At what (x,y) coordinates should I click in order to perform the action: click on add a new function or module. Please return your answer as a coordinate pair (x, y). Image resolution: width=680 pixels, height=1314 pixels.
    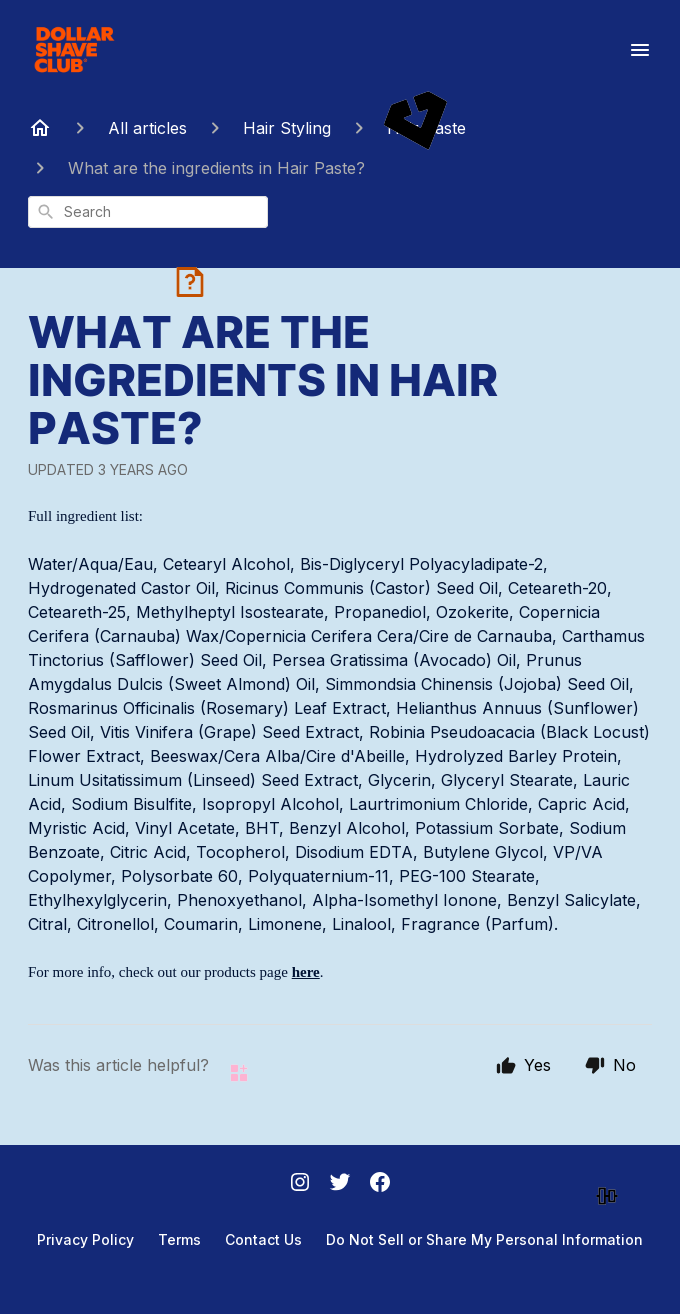
    Looking at the image, I should click on (239, 1073).